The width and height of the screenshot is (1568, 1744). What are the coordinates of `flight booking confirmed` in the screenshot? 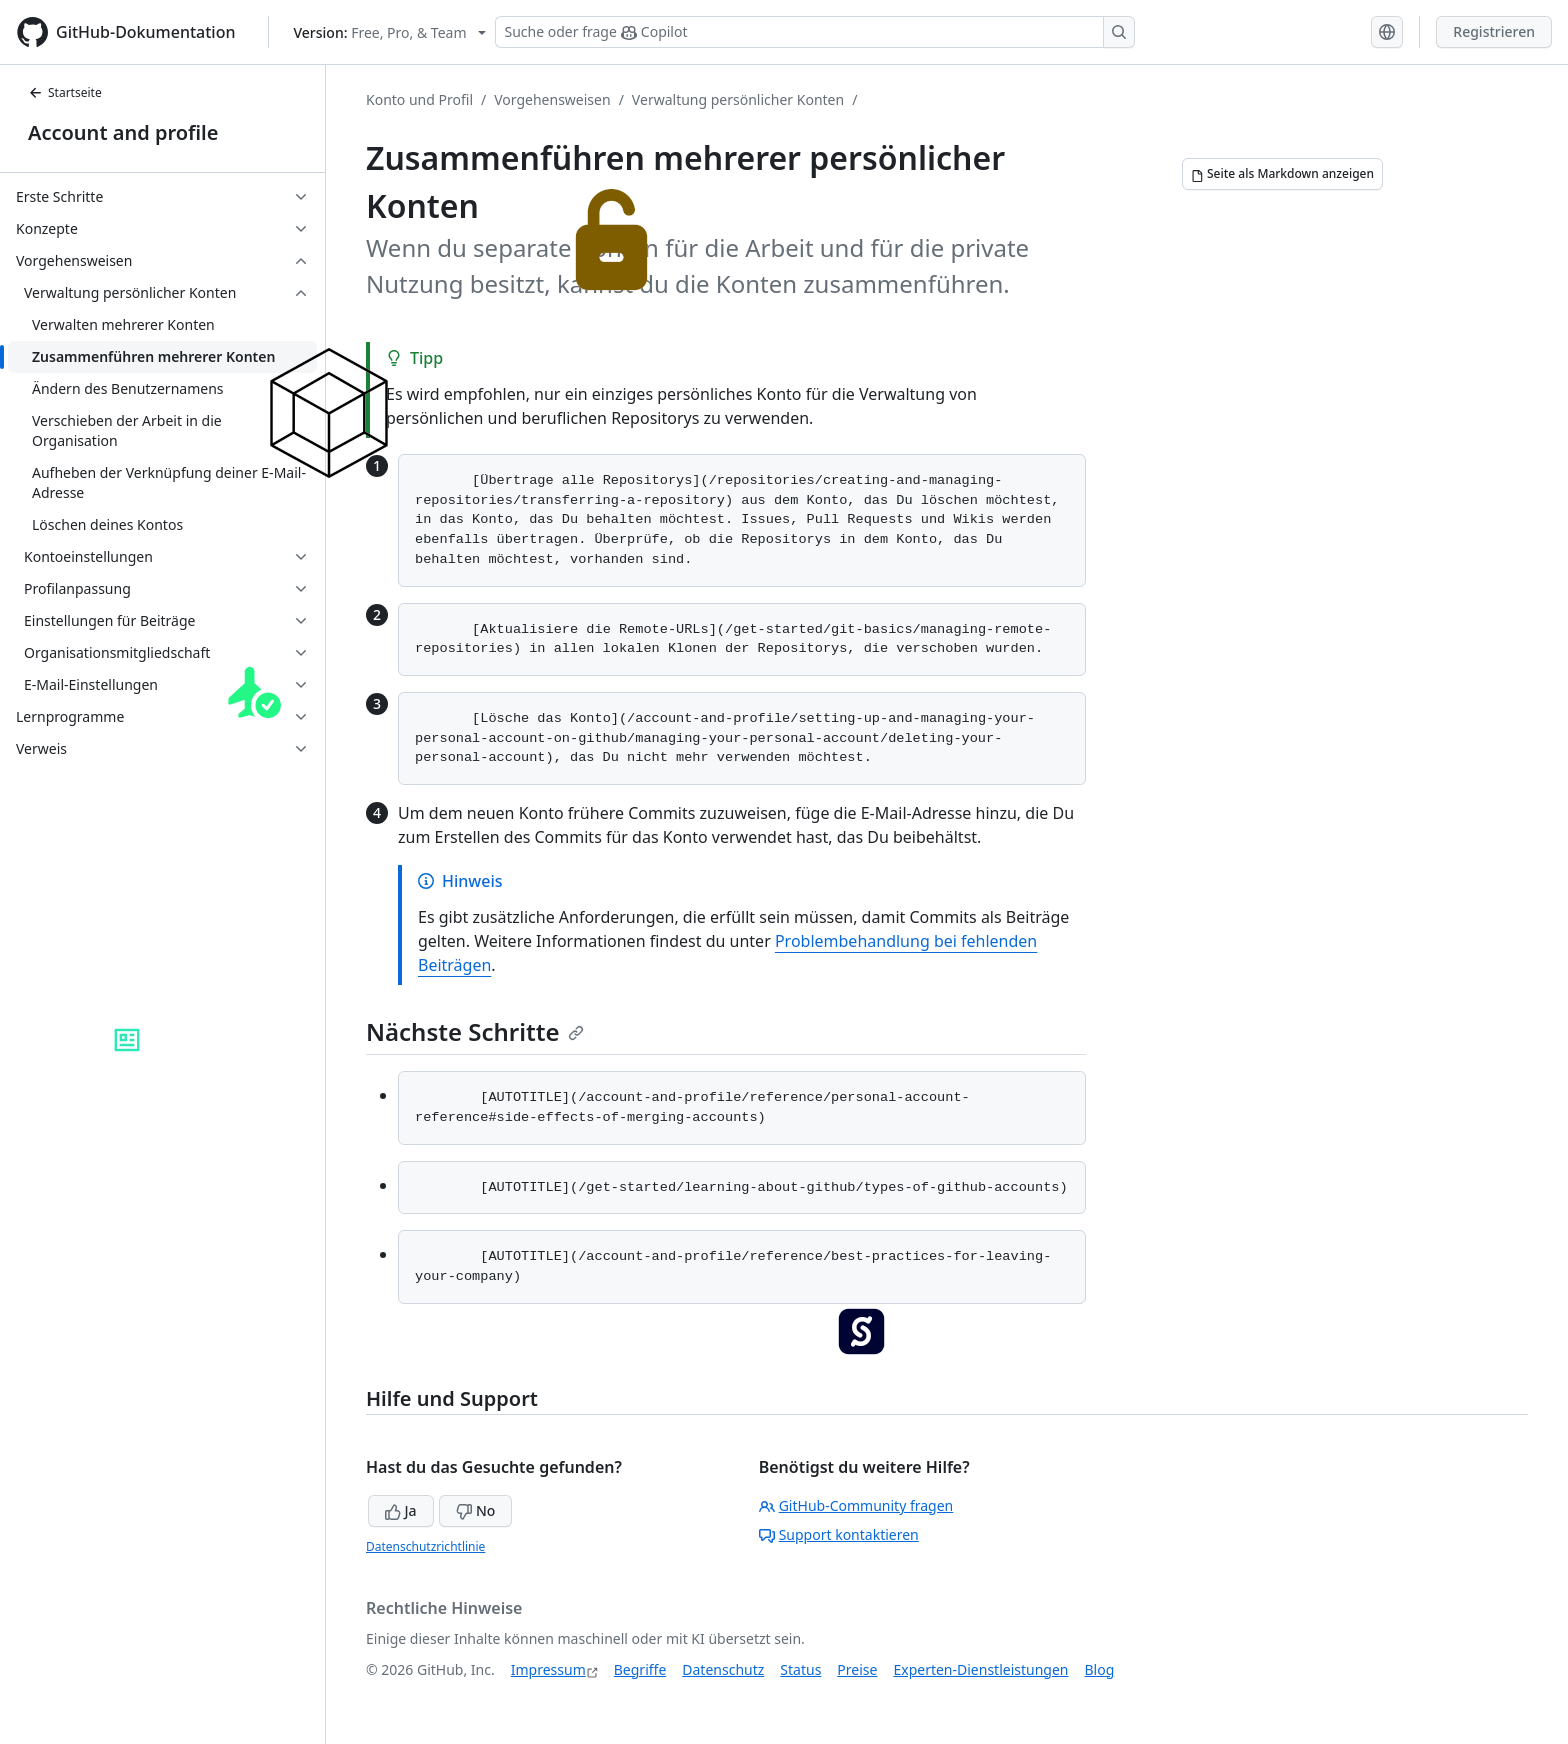 It's located at (252, 692).